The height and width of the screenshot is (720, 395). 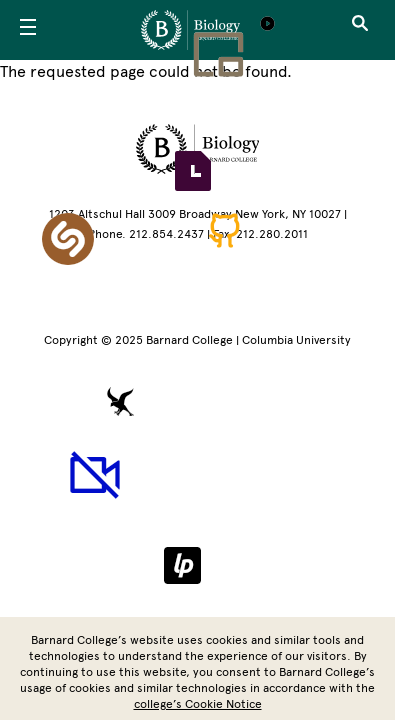 I want to click on falcon framework logo, so click(x=120, y=401).